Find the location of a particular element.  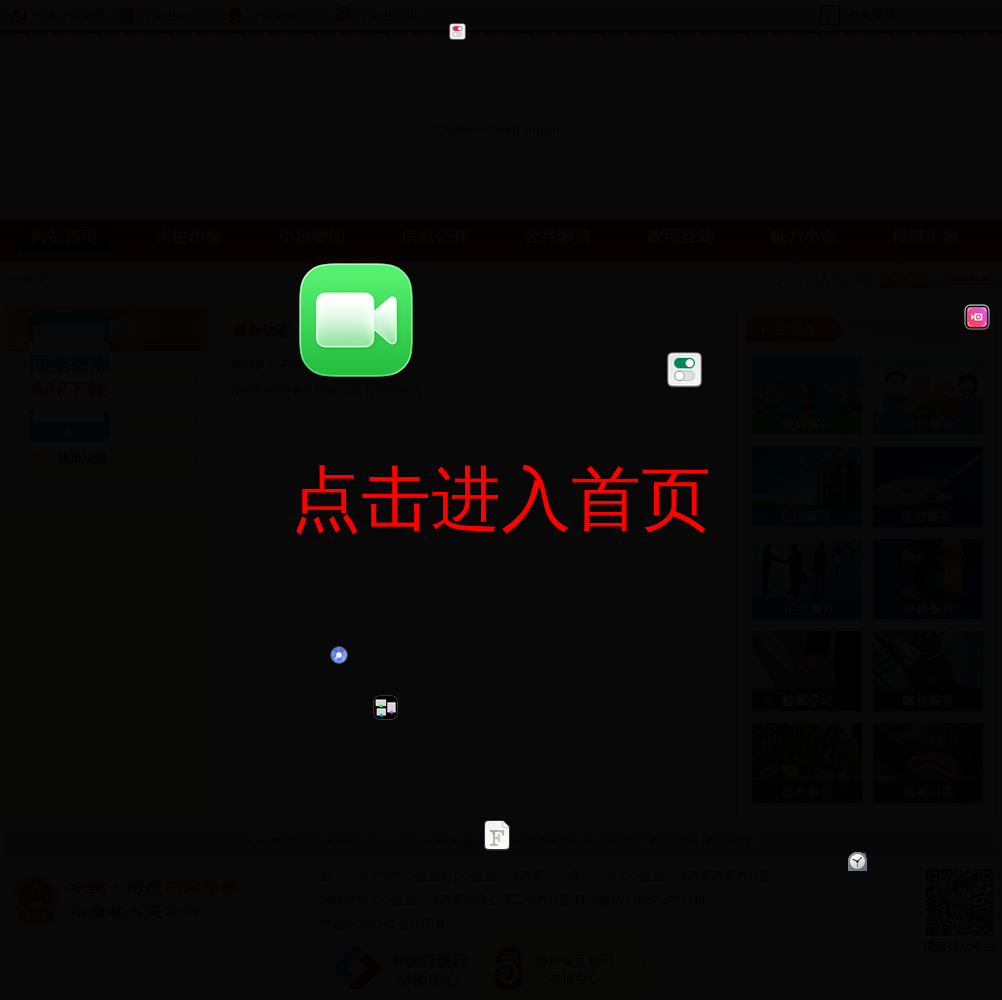

open mission control to view all windows and desktops is located at coordinates (385, 707).